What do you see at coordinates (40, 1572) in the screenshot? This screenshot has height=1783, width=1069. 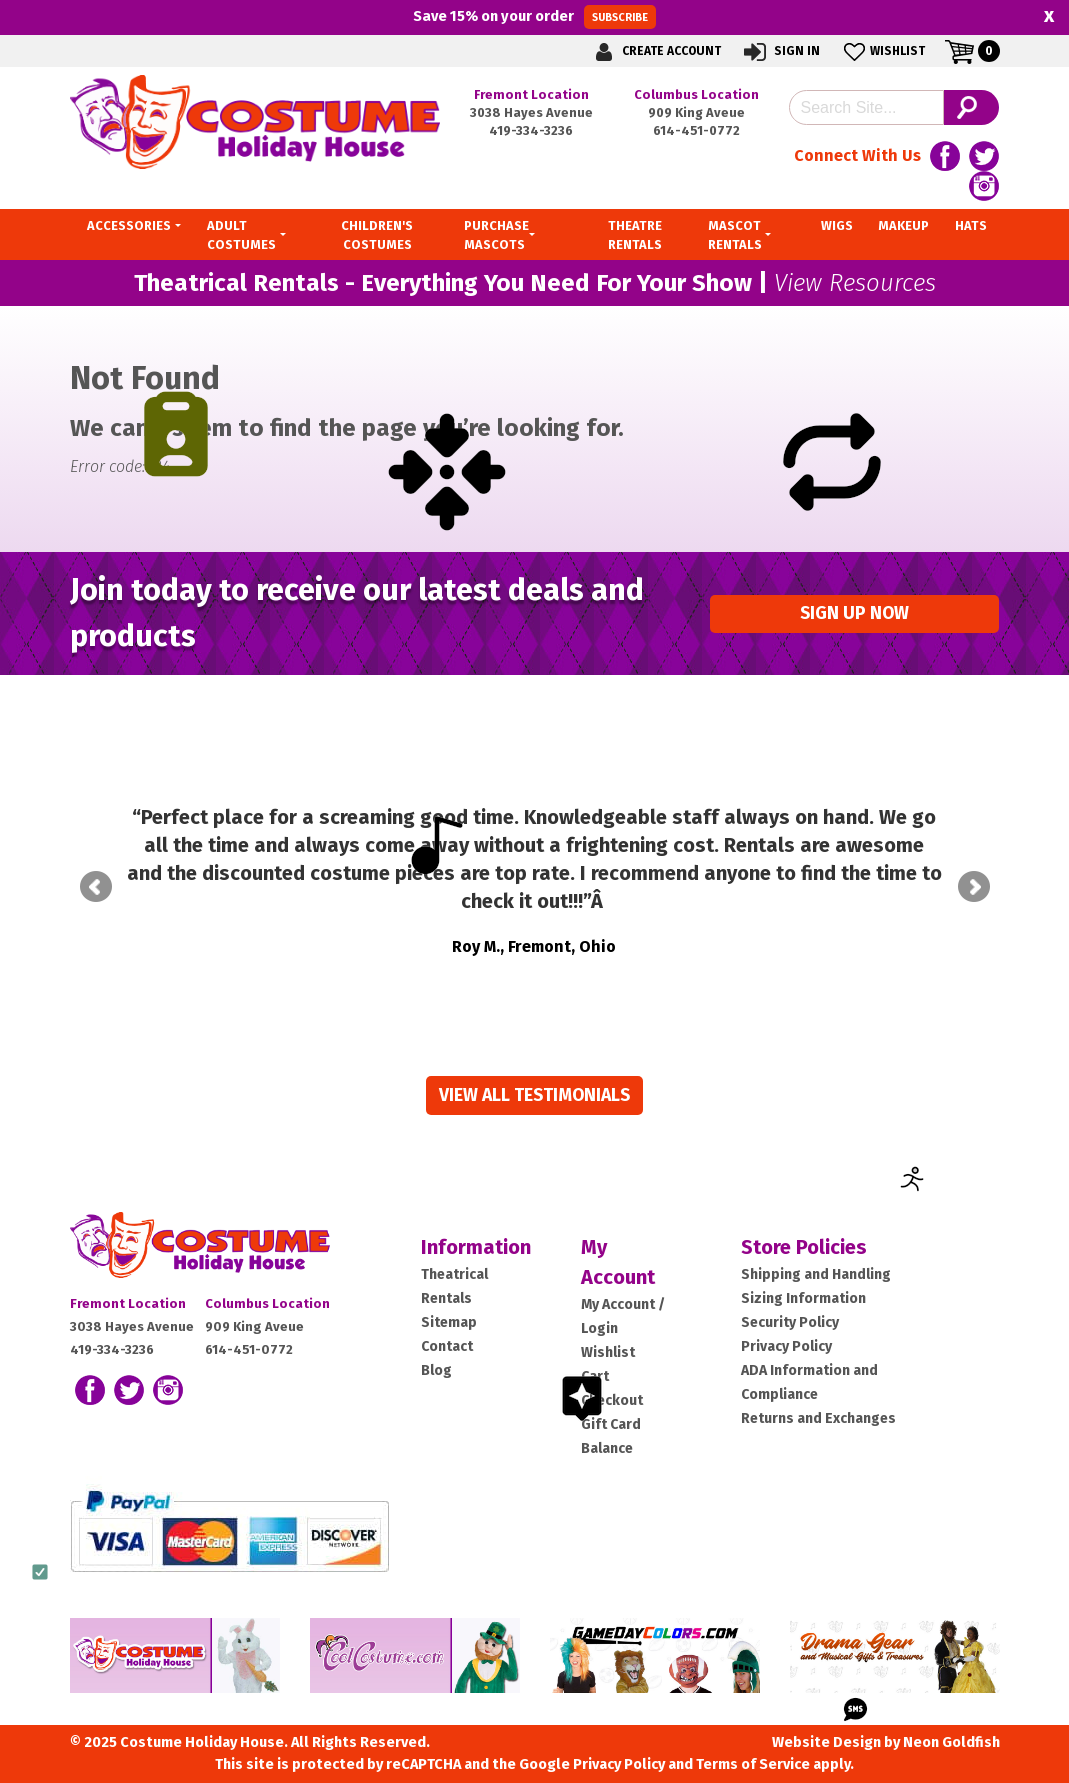 I see `mark task as complete` at bounding box center [40, 1572].